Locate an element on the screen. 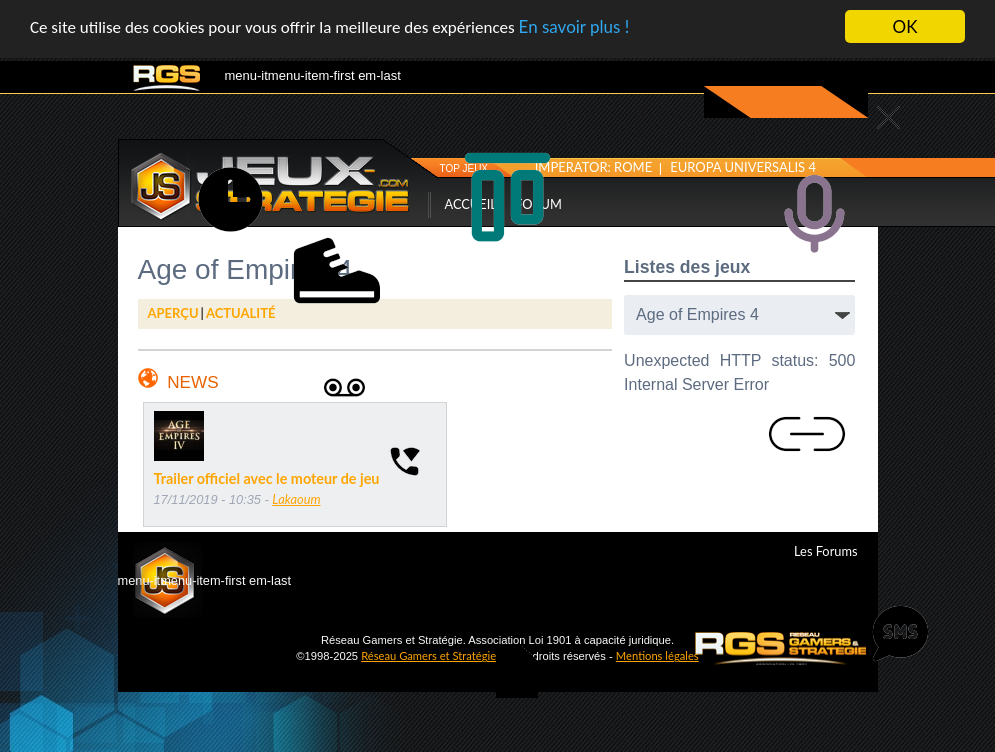 The width and height of the screenshot is (995, 752). enable wifi calling feature is located at coordinates (404, 461).